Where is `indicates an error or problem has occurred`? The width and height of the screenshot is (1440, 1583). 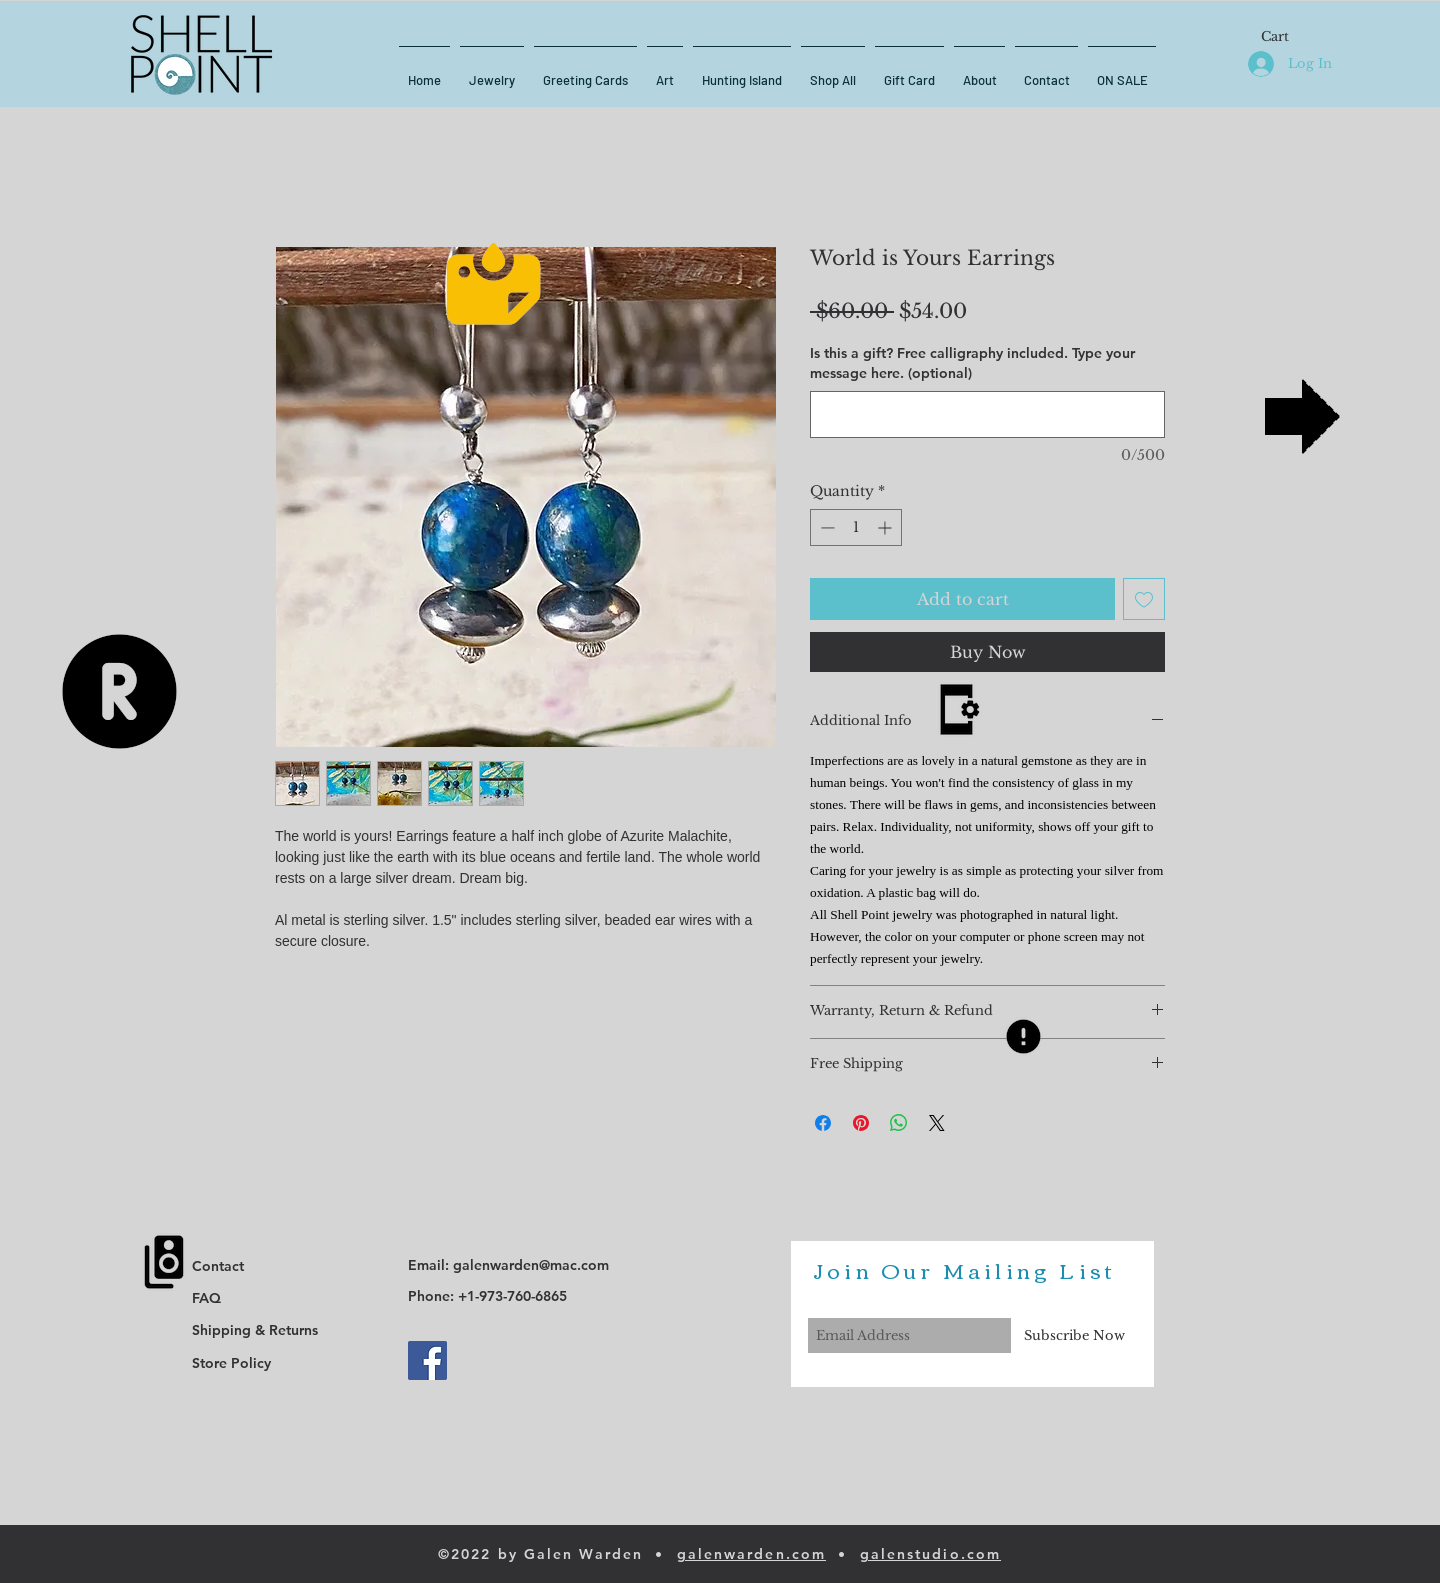
indicates an error or problem has occurred is located at coordinates (1023, 1036).